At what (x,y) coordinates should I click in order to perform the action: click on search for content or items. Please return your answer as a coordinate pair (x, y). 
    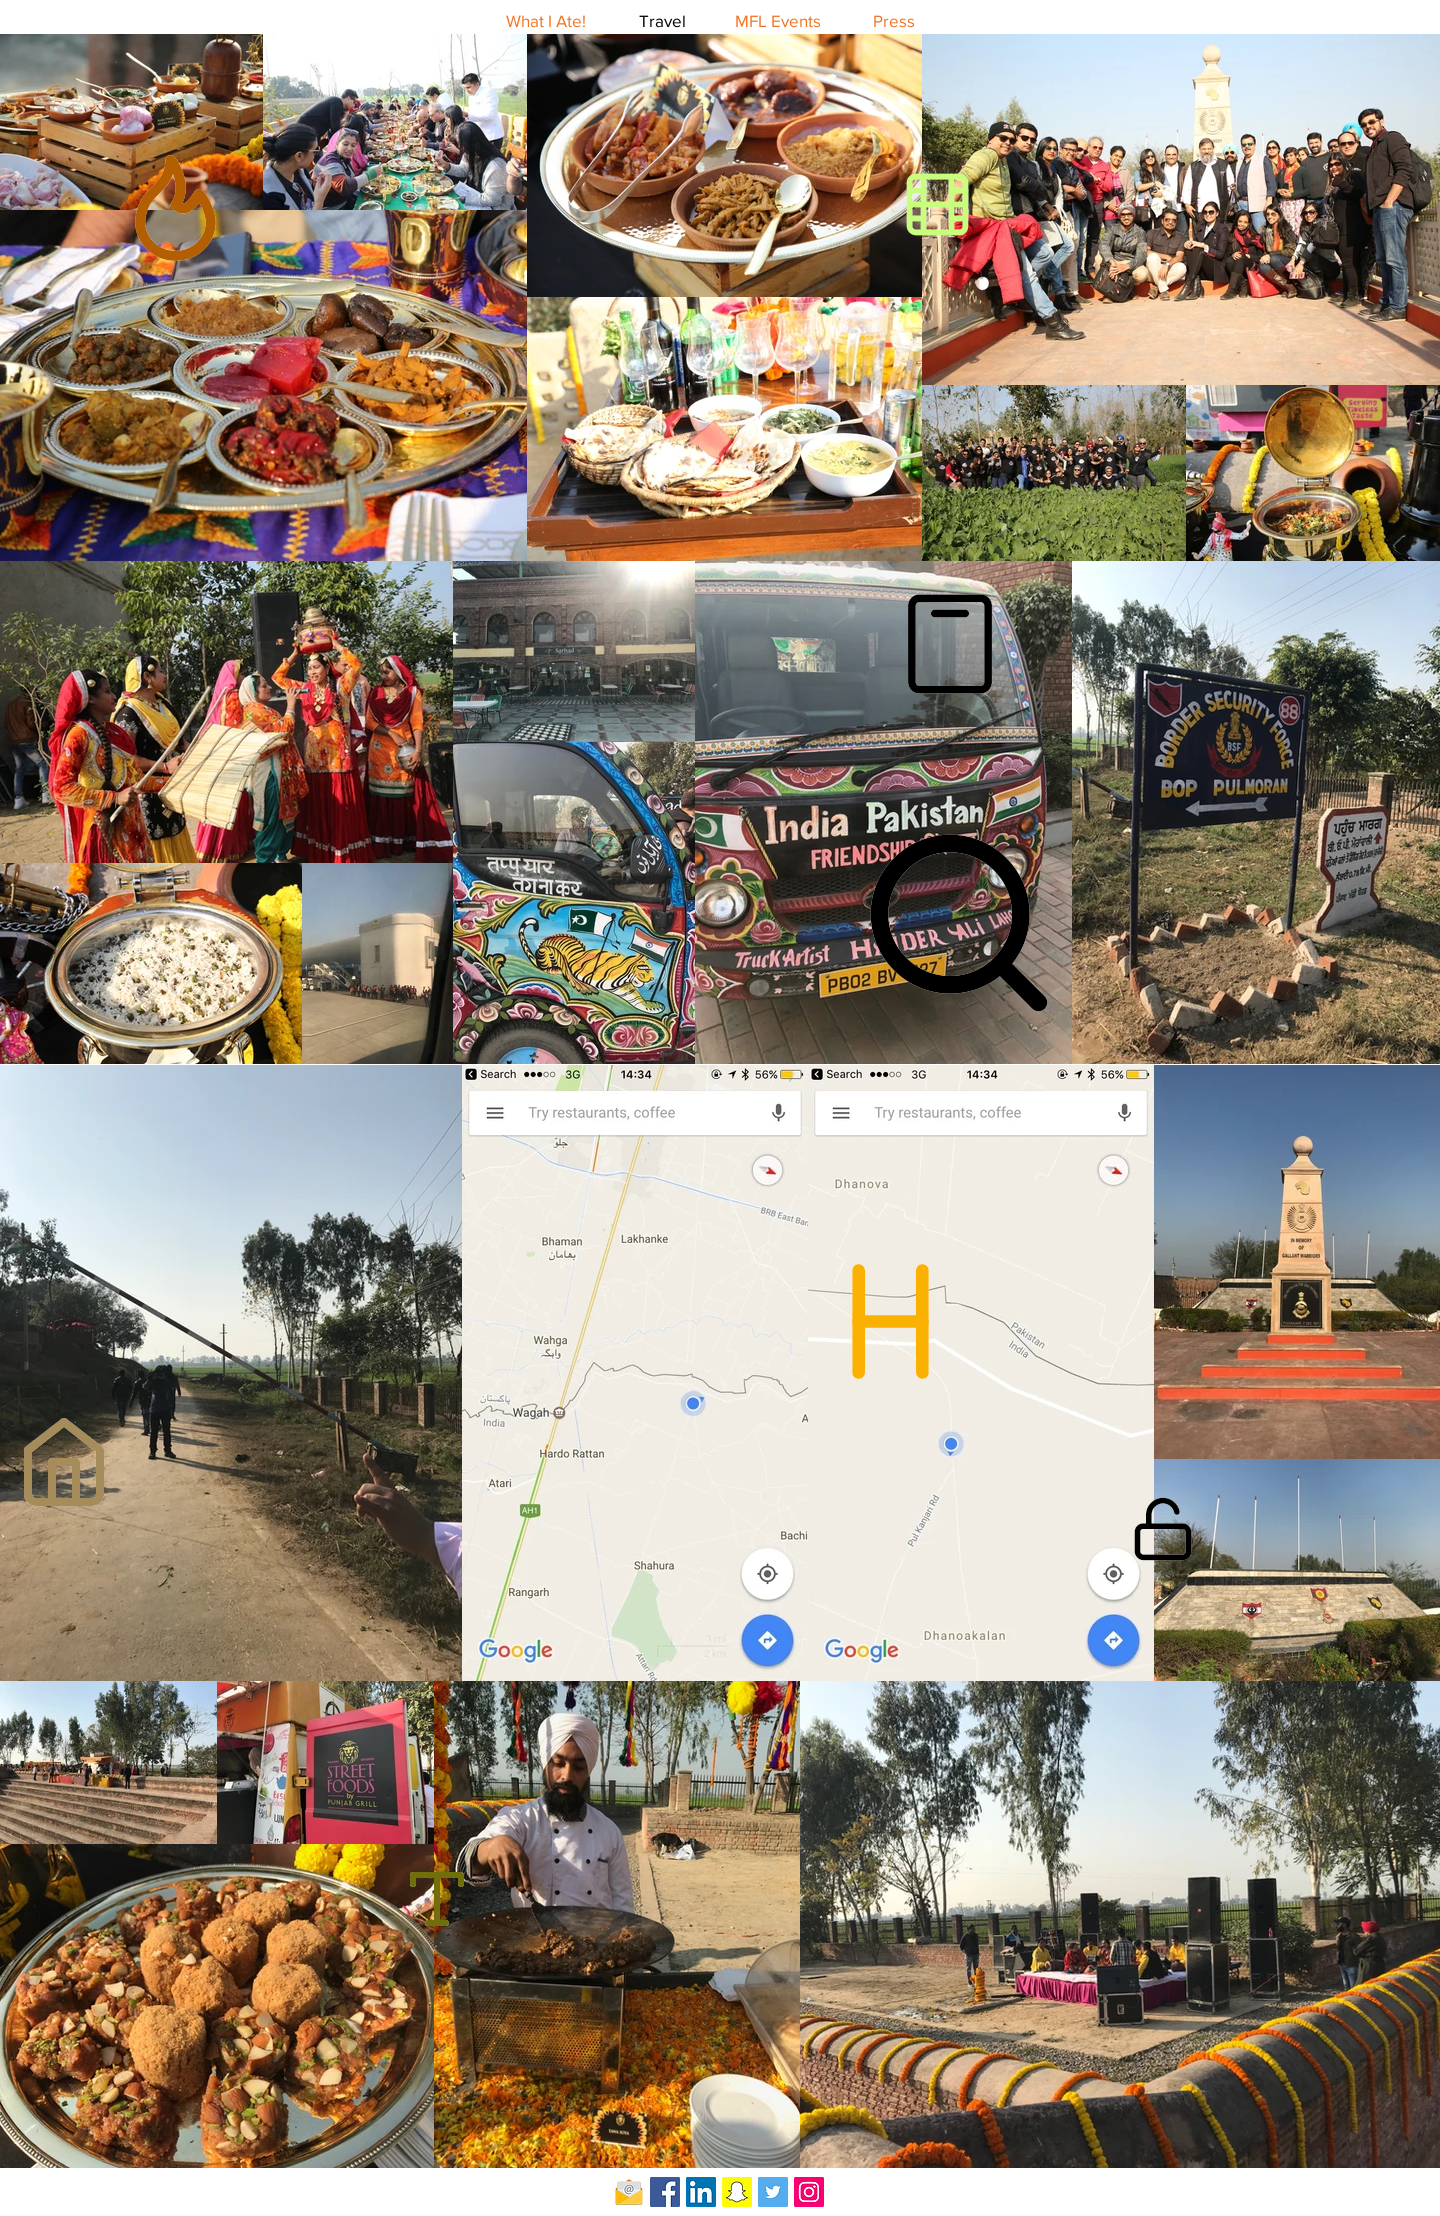
    Looking at the image, I should click on (959, 923).